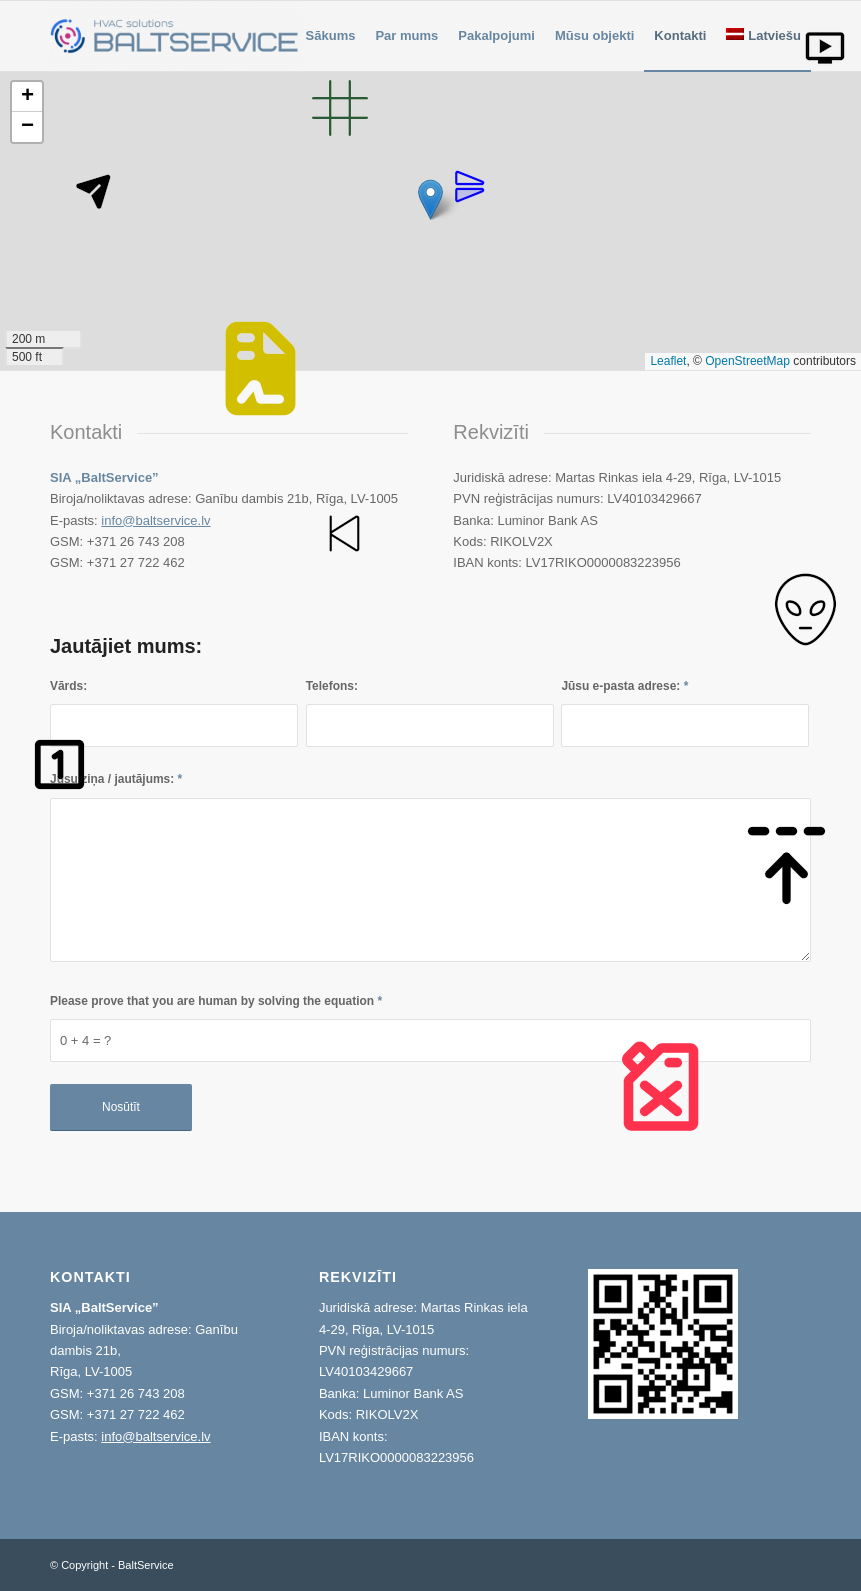 This screenshot has width=861, height=1591. I want to click on send a message, so click(94, 190).